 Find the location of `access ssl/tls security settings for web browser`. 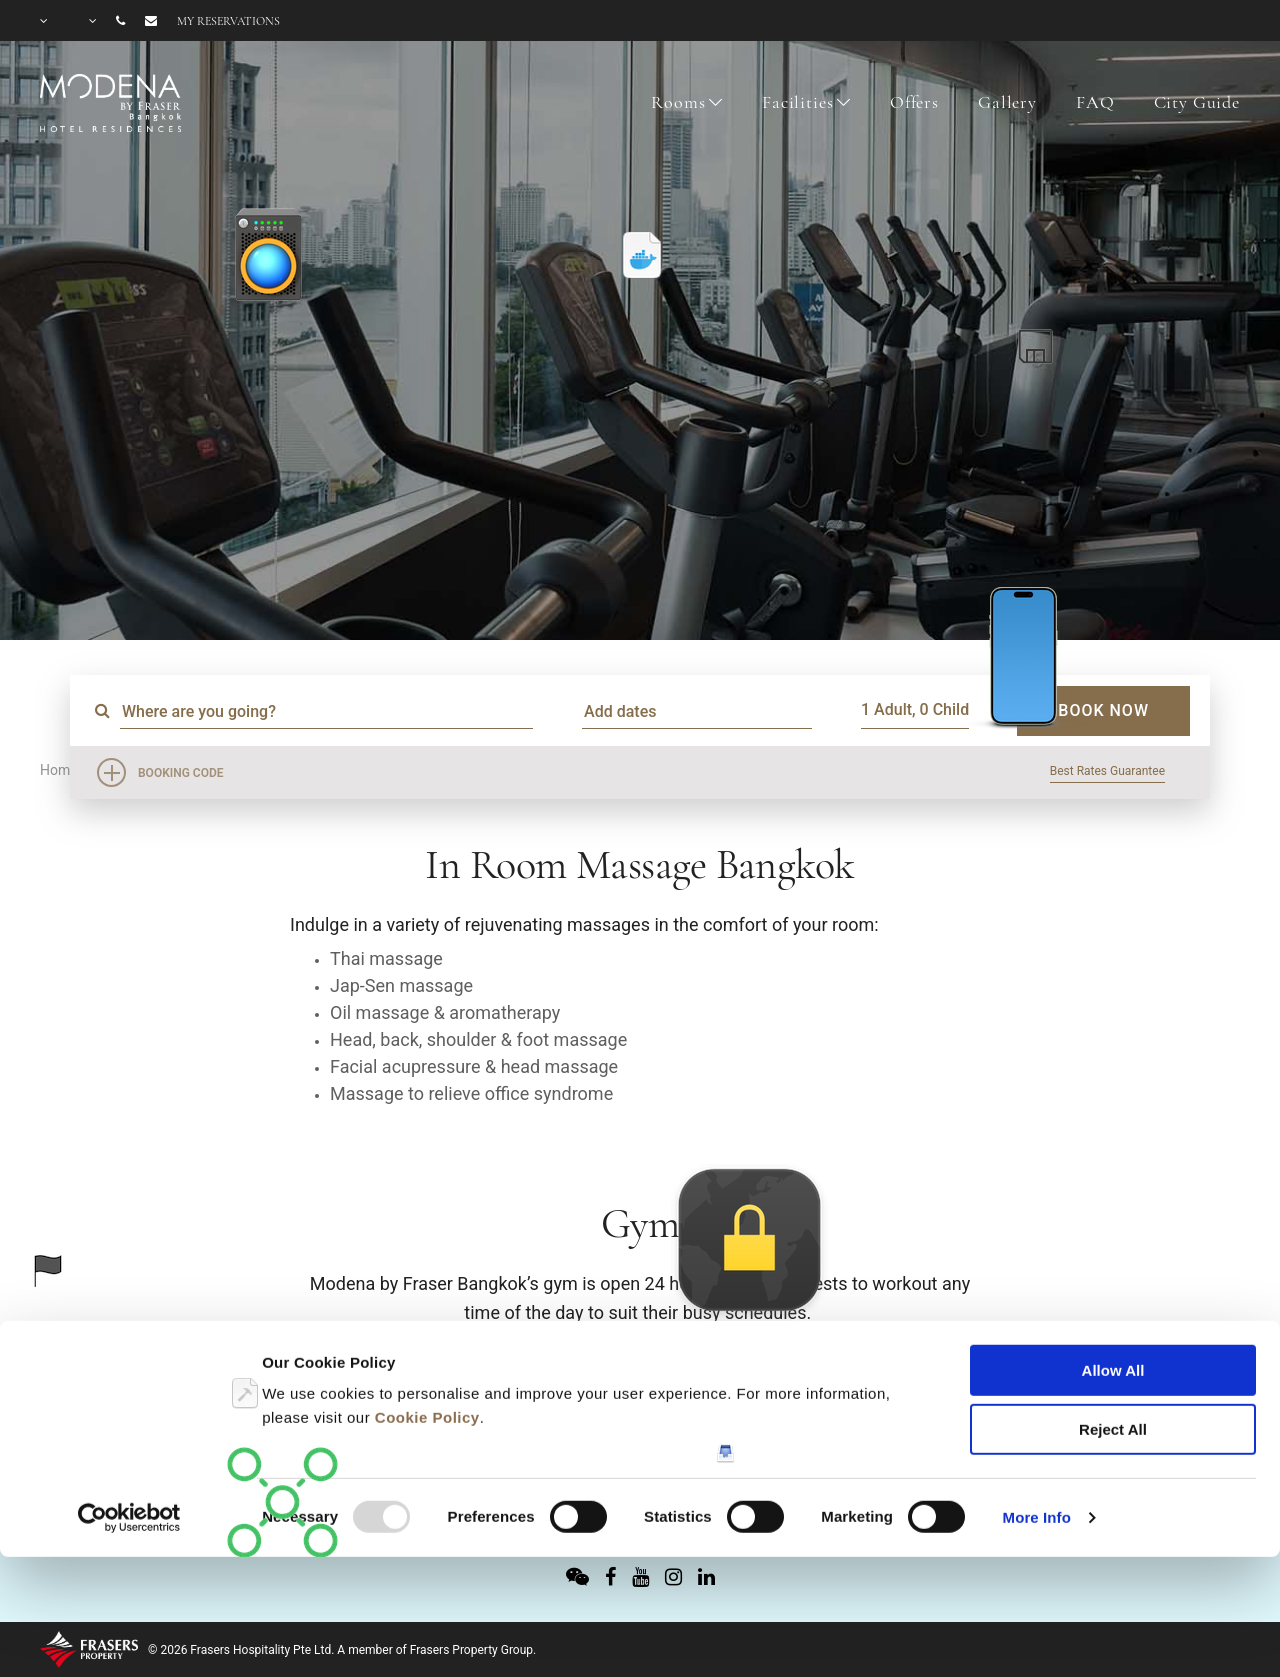

access ssl/tls security settings for web browser is located at coordinates (749, 1242).